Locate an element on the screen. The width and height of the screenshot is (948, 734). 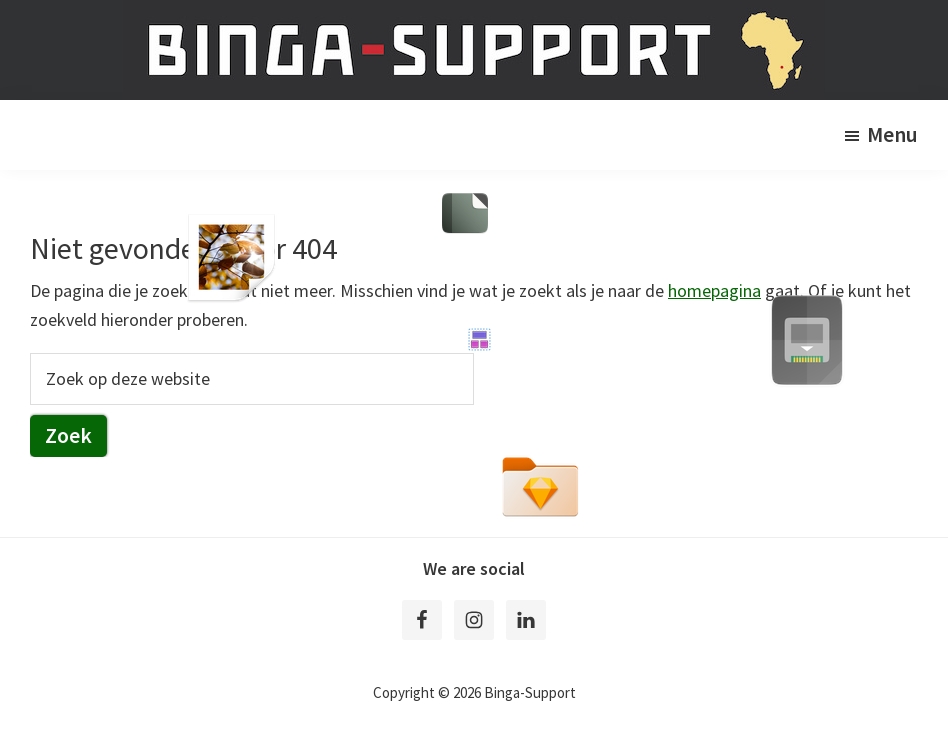
select all items in the current view is located at coordinates (479, 339).